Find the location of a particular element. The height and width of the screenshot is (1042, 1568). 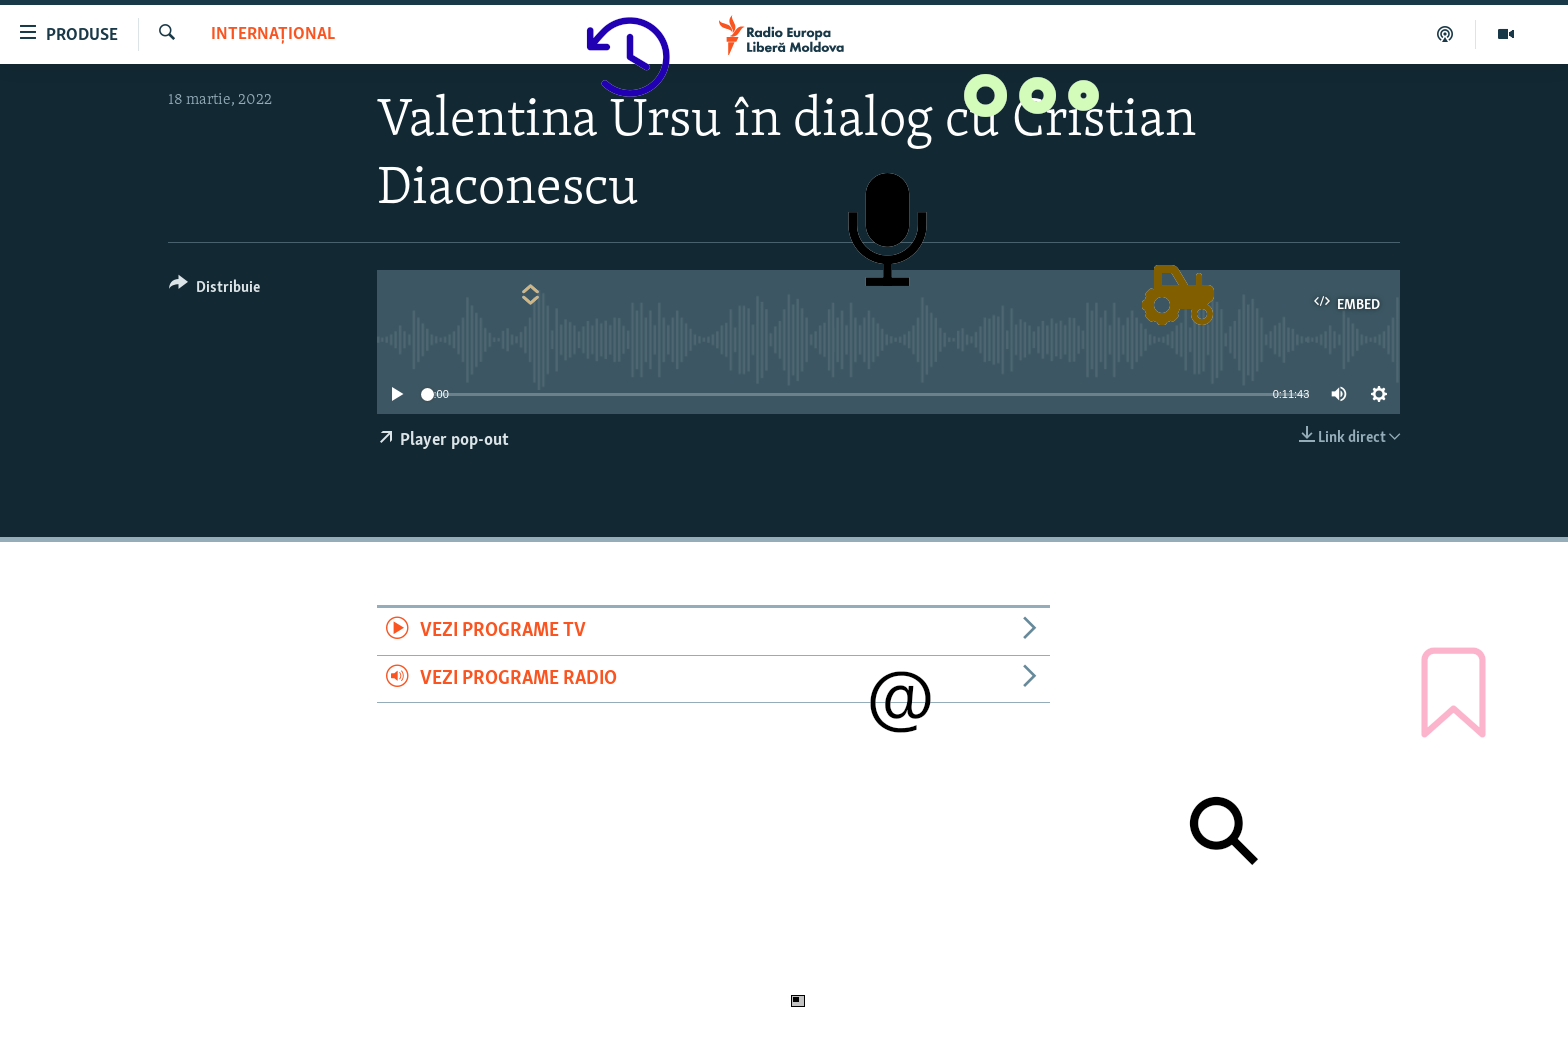

access featured or highlighted video content is located at coordinates (798, 1001).